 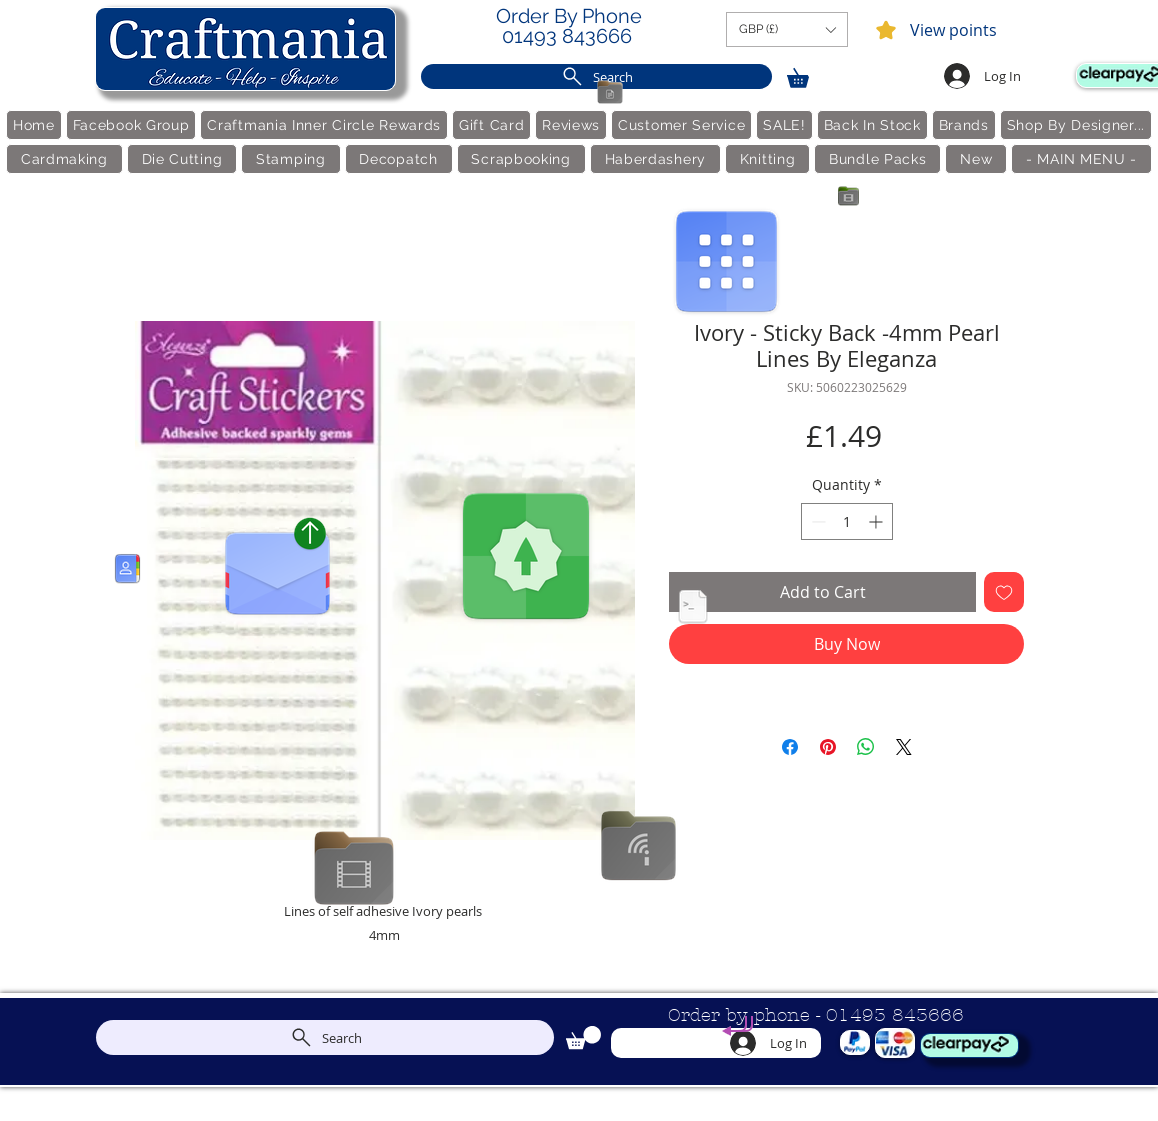 I want to click on shell script or terminal executable file, so click(x=693, y=606).